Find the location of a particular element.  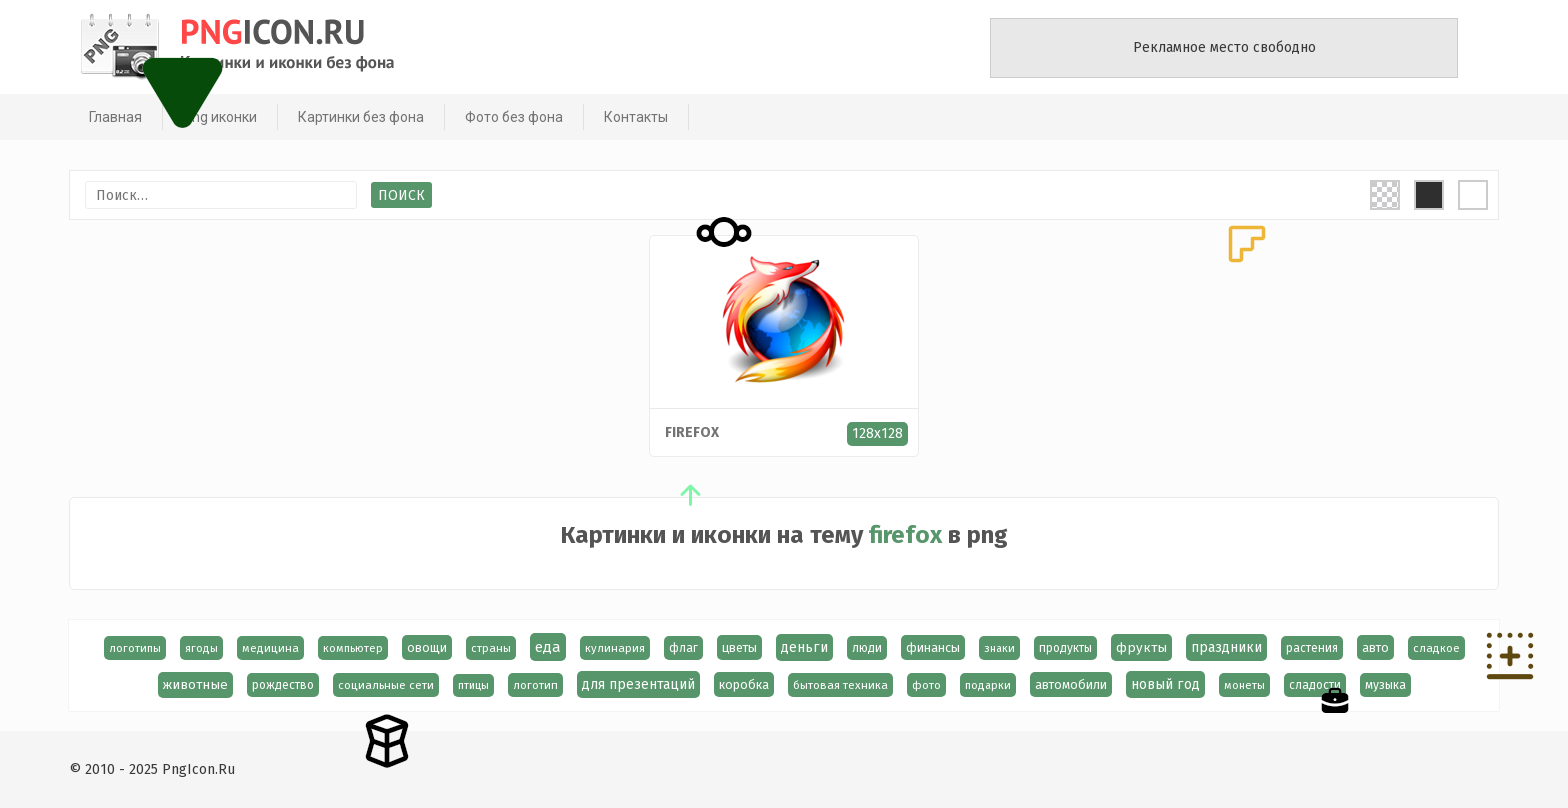

scroll to top of page is located at coordinates (690, 496).